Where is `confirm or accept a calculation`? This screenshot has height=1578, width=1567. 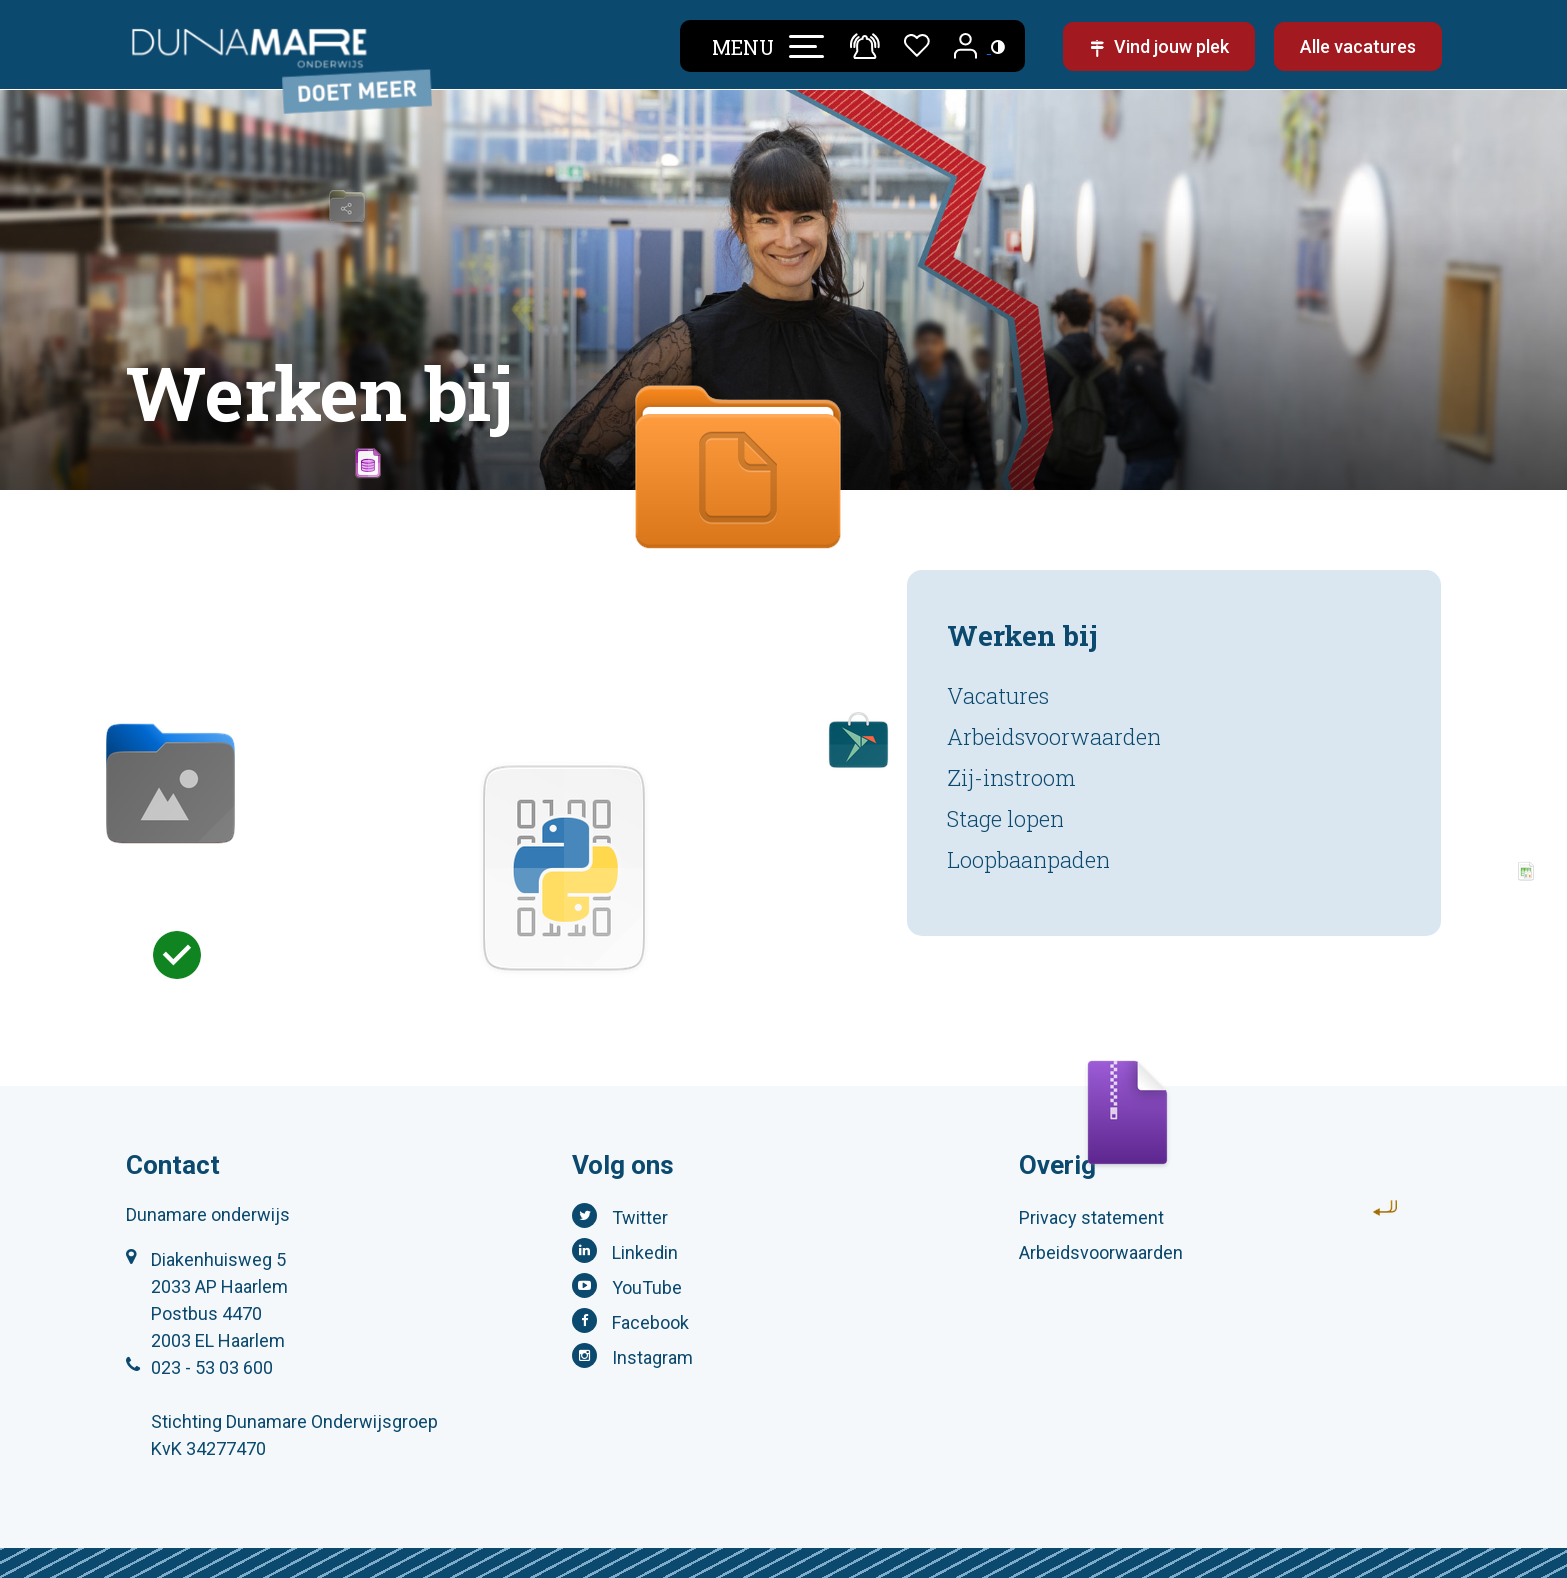
confirm or accept a calculation is located at coordinates (177, 955).